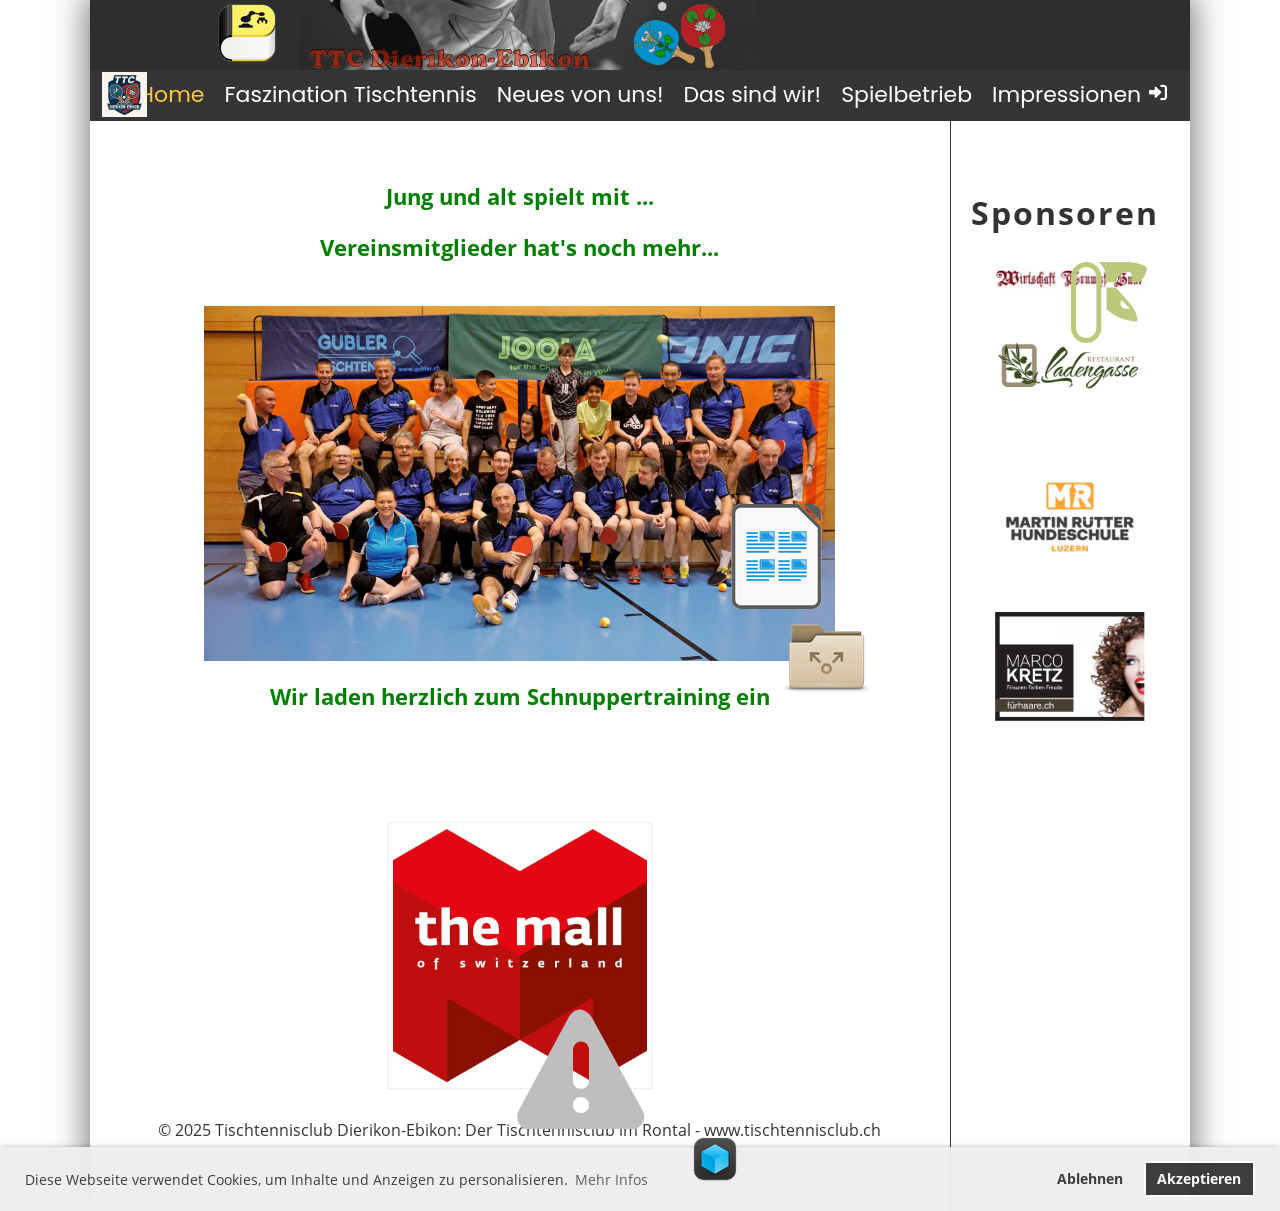 Image resolution: width=1280 pixels, height=1211 pixels. I want to click on open the manuals app, so click(247, 33).